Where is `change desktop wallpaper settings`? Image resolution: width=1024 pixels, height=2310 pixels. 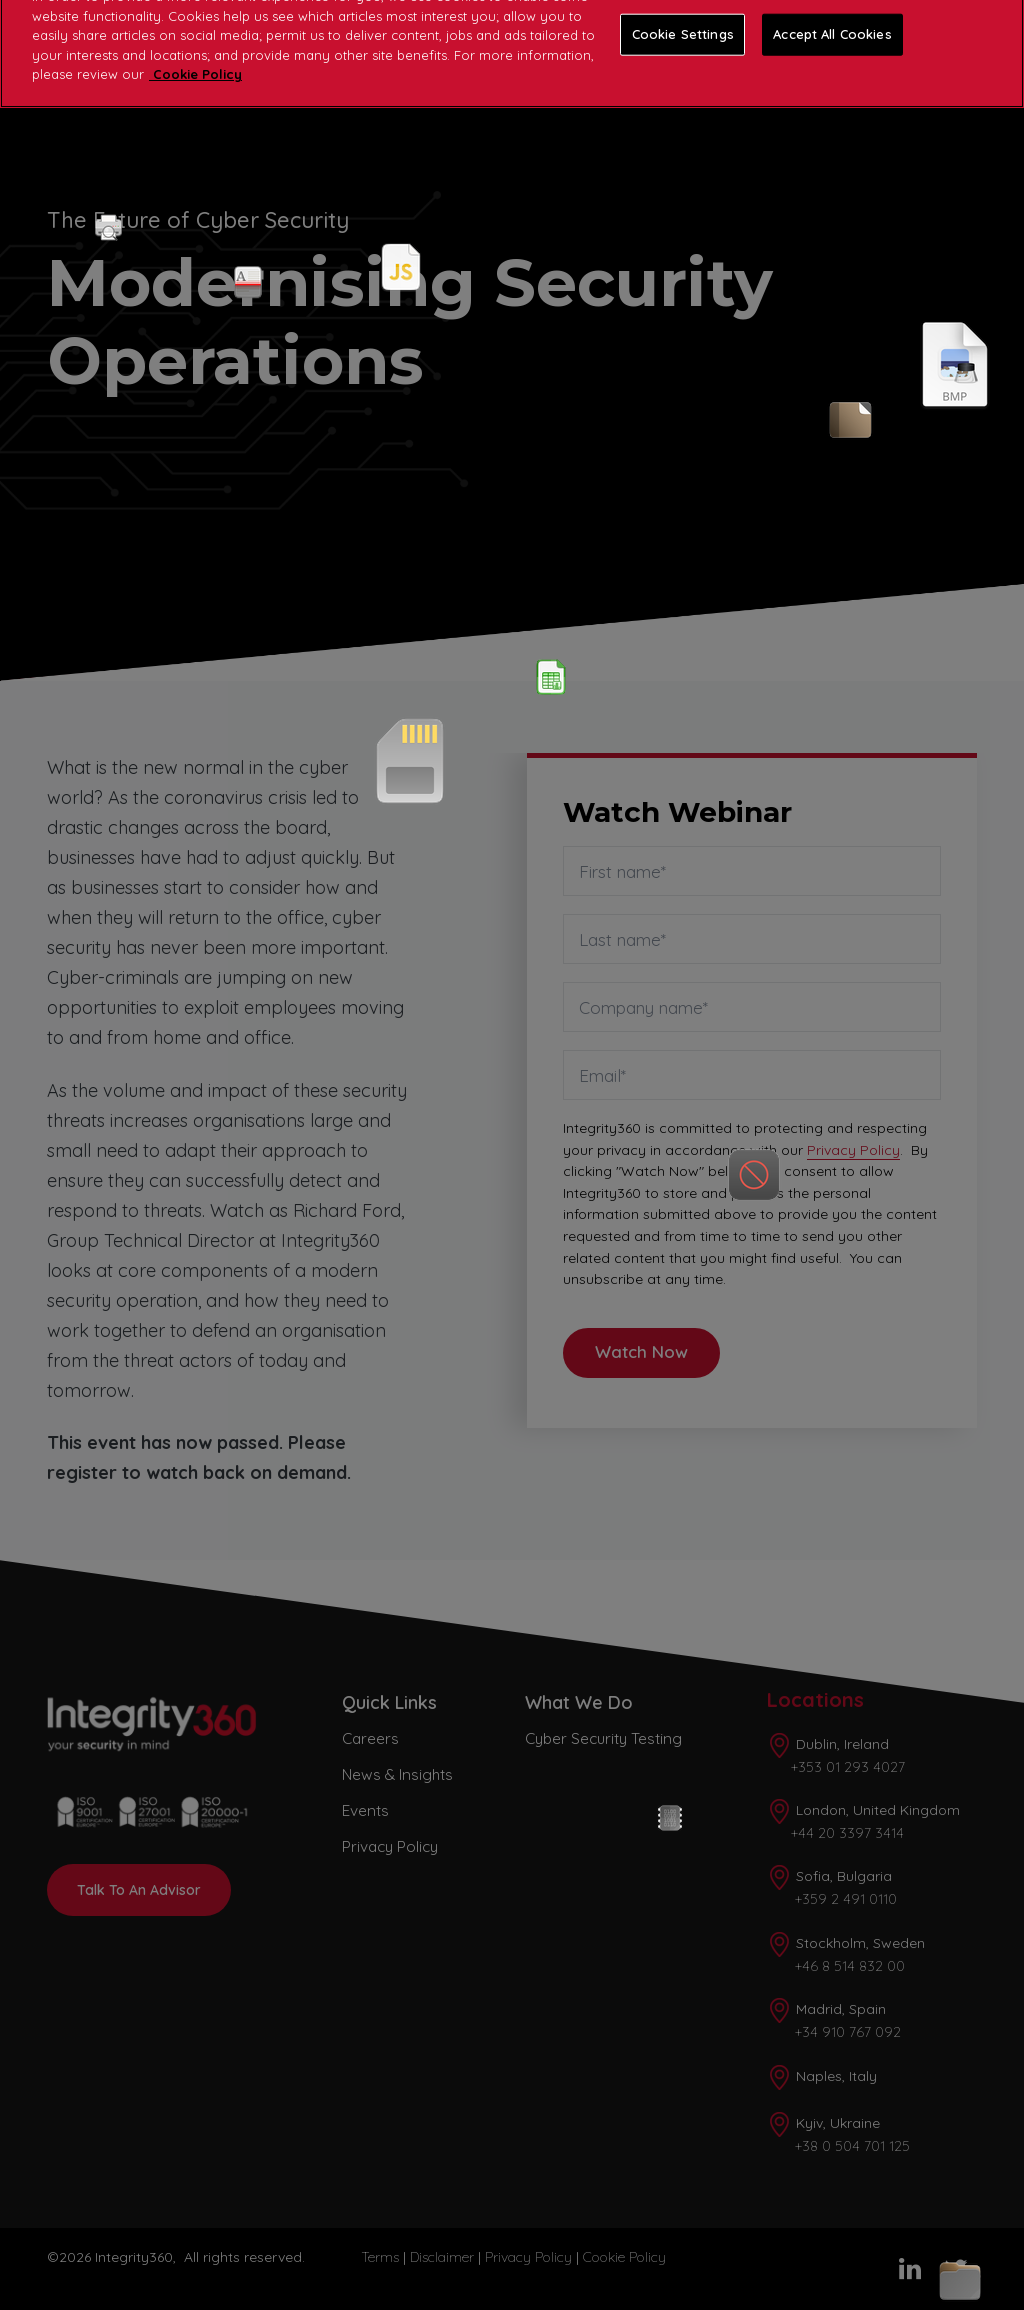
change desktop wallpaper settings is located at coordinates (850, 418).